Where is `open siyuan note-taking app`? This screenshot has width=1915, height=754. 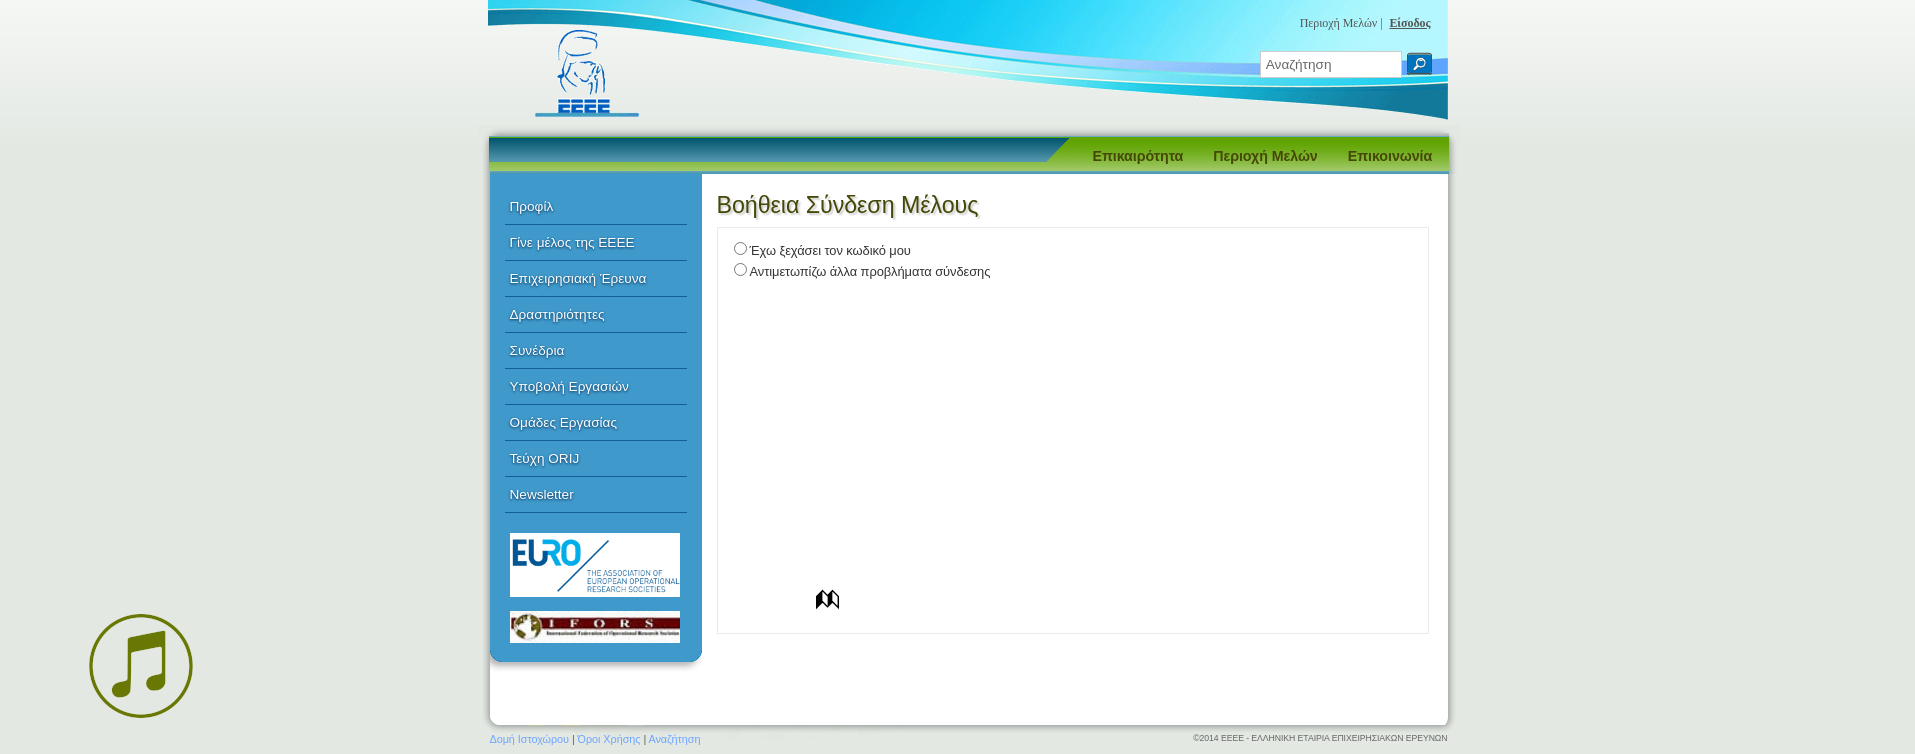 open siyuan note-taking app is located at coordinates (827, 599).